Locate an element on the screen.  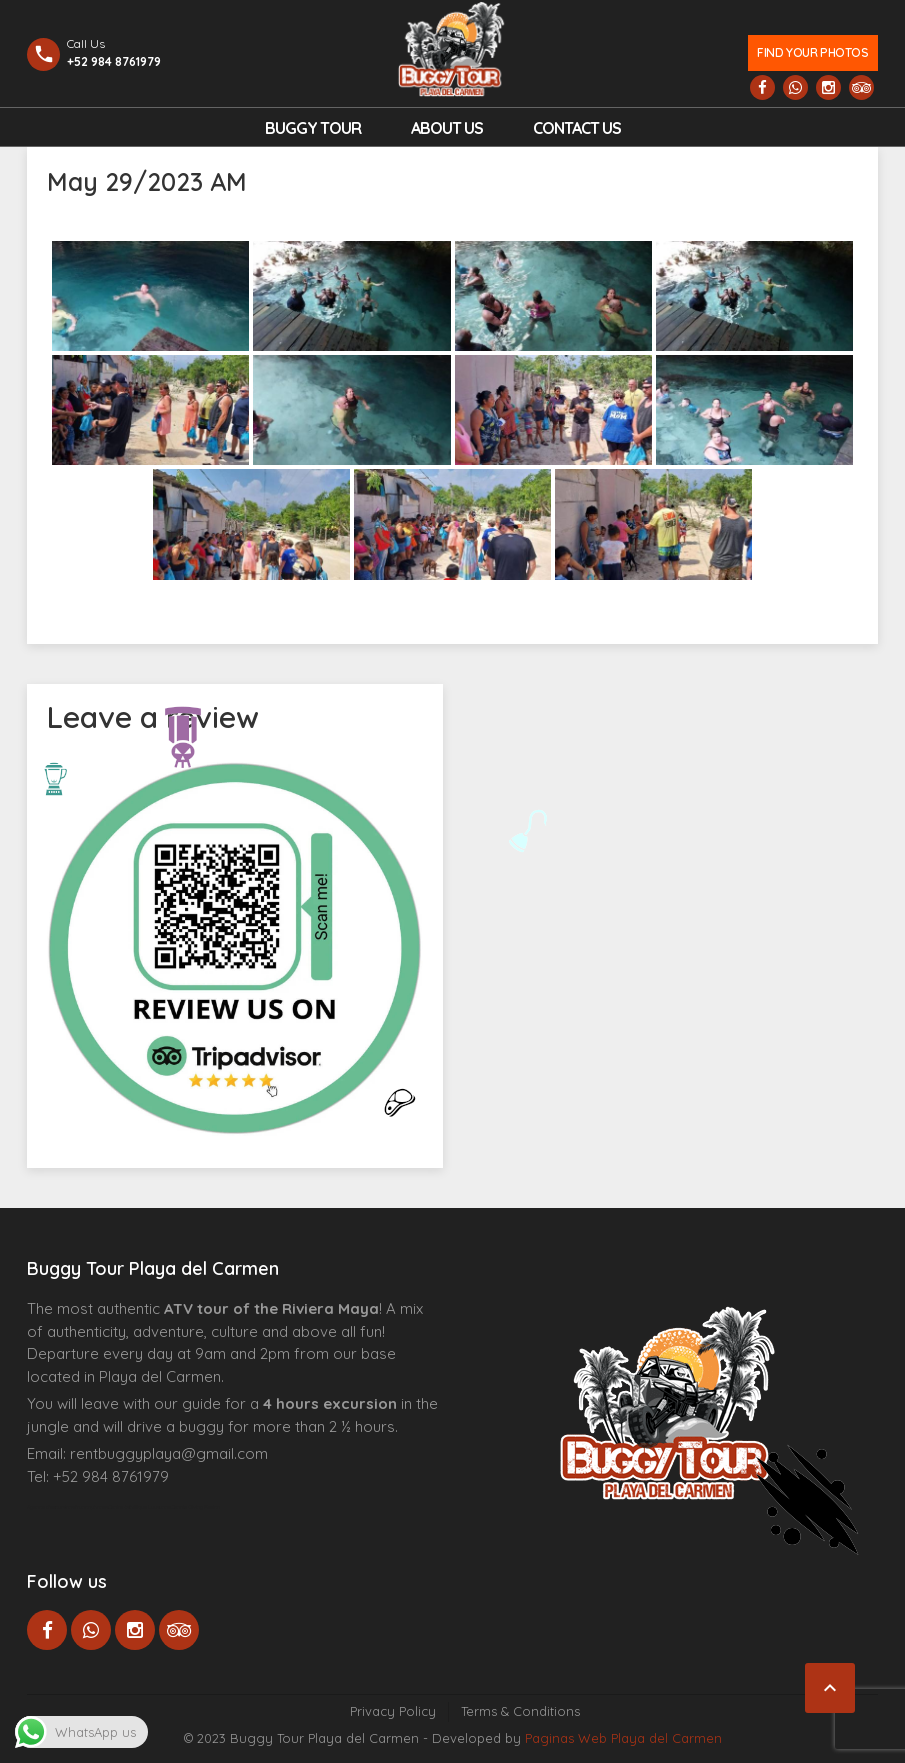
access blending or mixing tools is located at coordinates (54, 779).